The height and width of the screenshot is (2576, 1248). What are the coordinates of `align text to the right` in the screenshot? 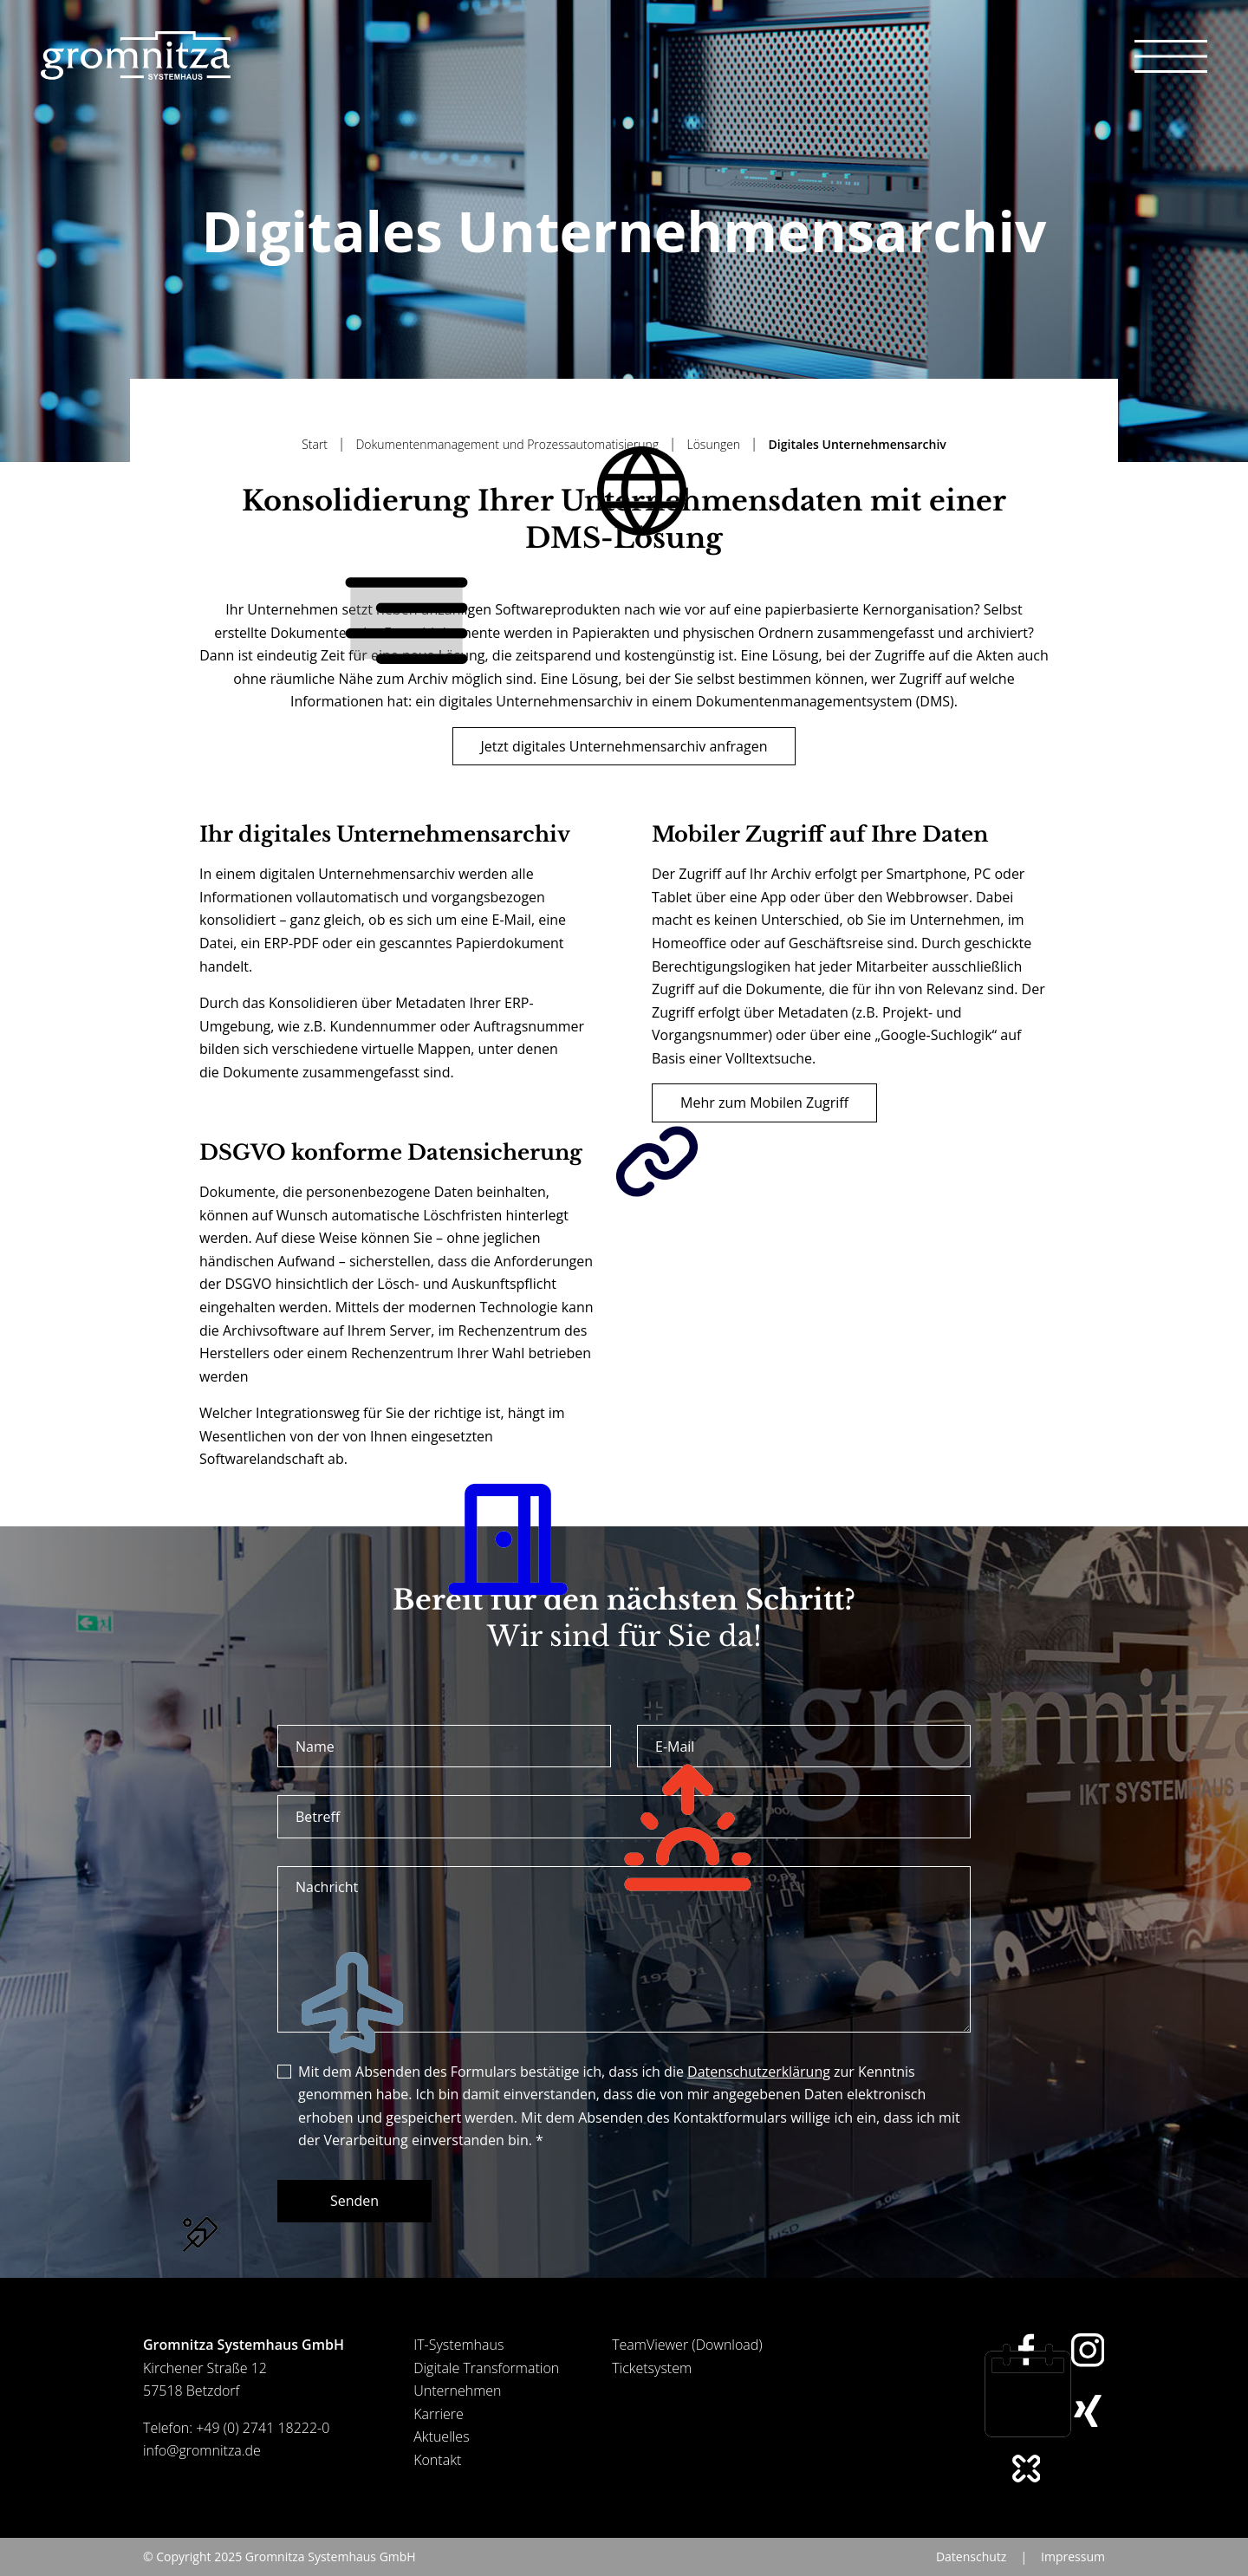 It's located at (406, 623).